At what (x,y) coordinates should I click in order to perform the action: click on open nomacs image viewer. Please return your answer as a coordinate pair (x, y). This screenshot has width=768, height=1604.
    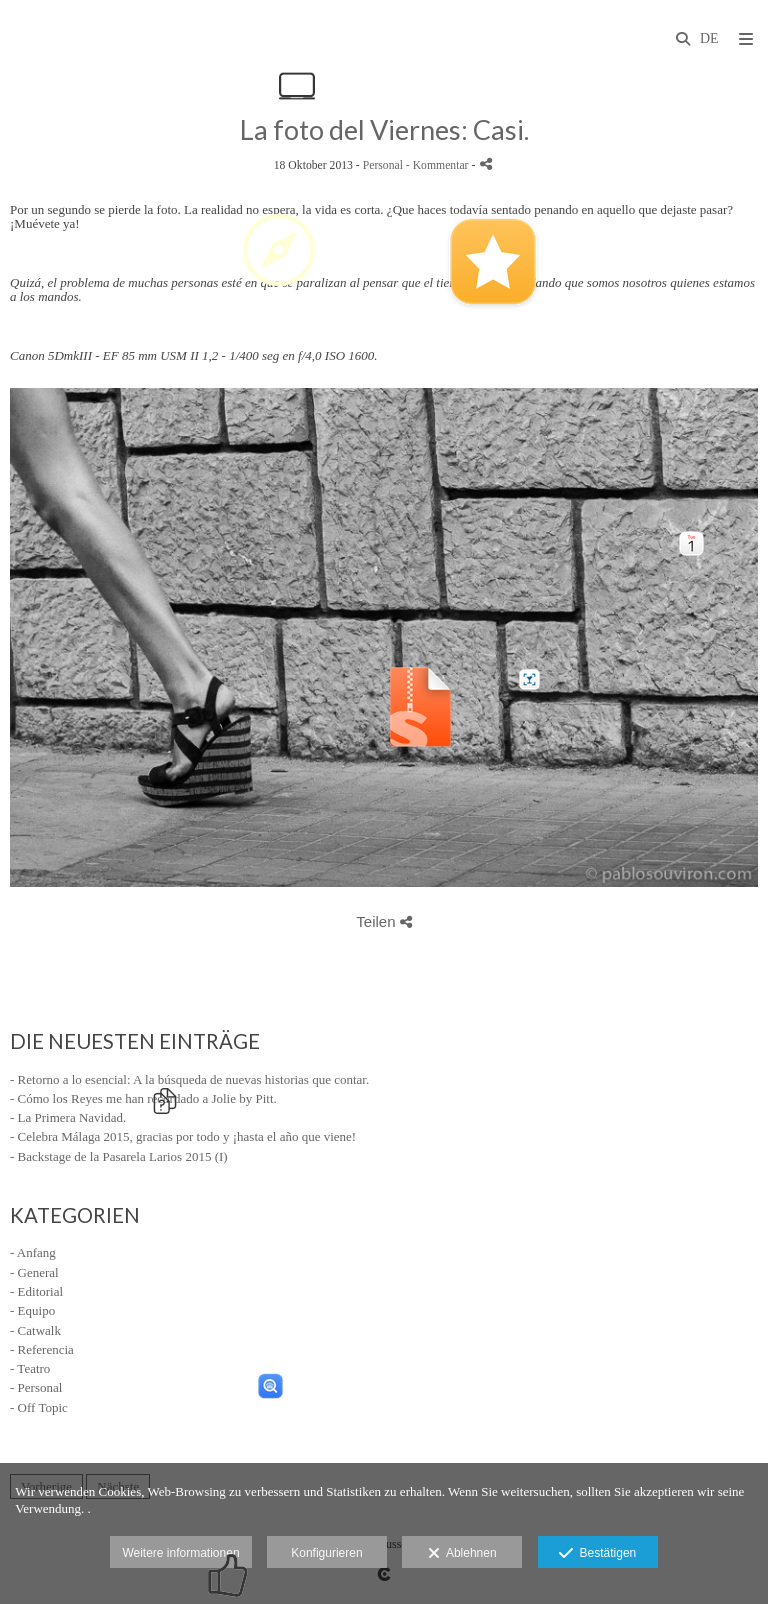
    Looking at the image, I should click on (529, 679).